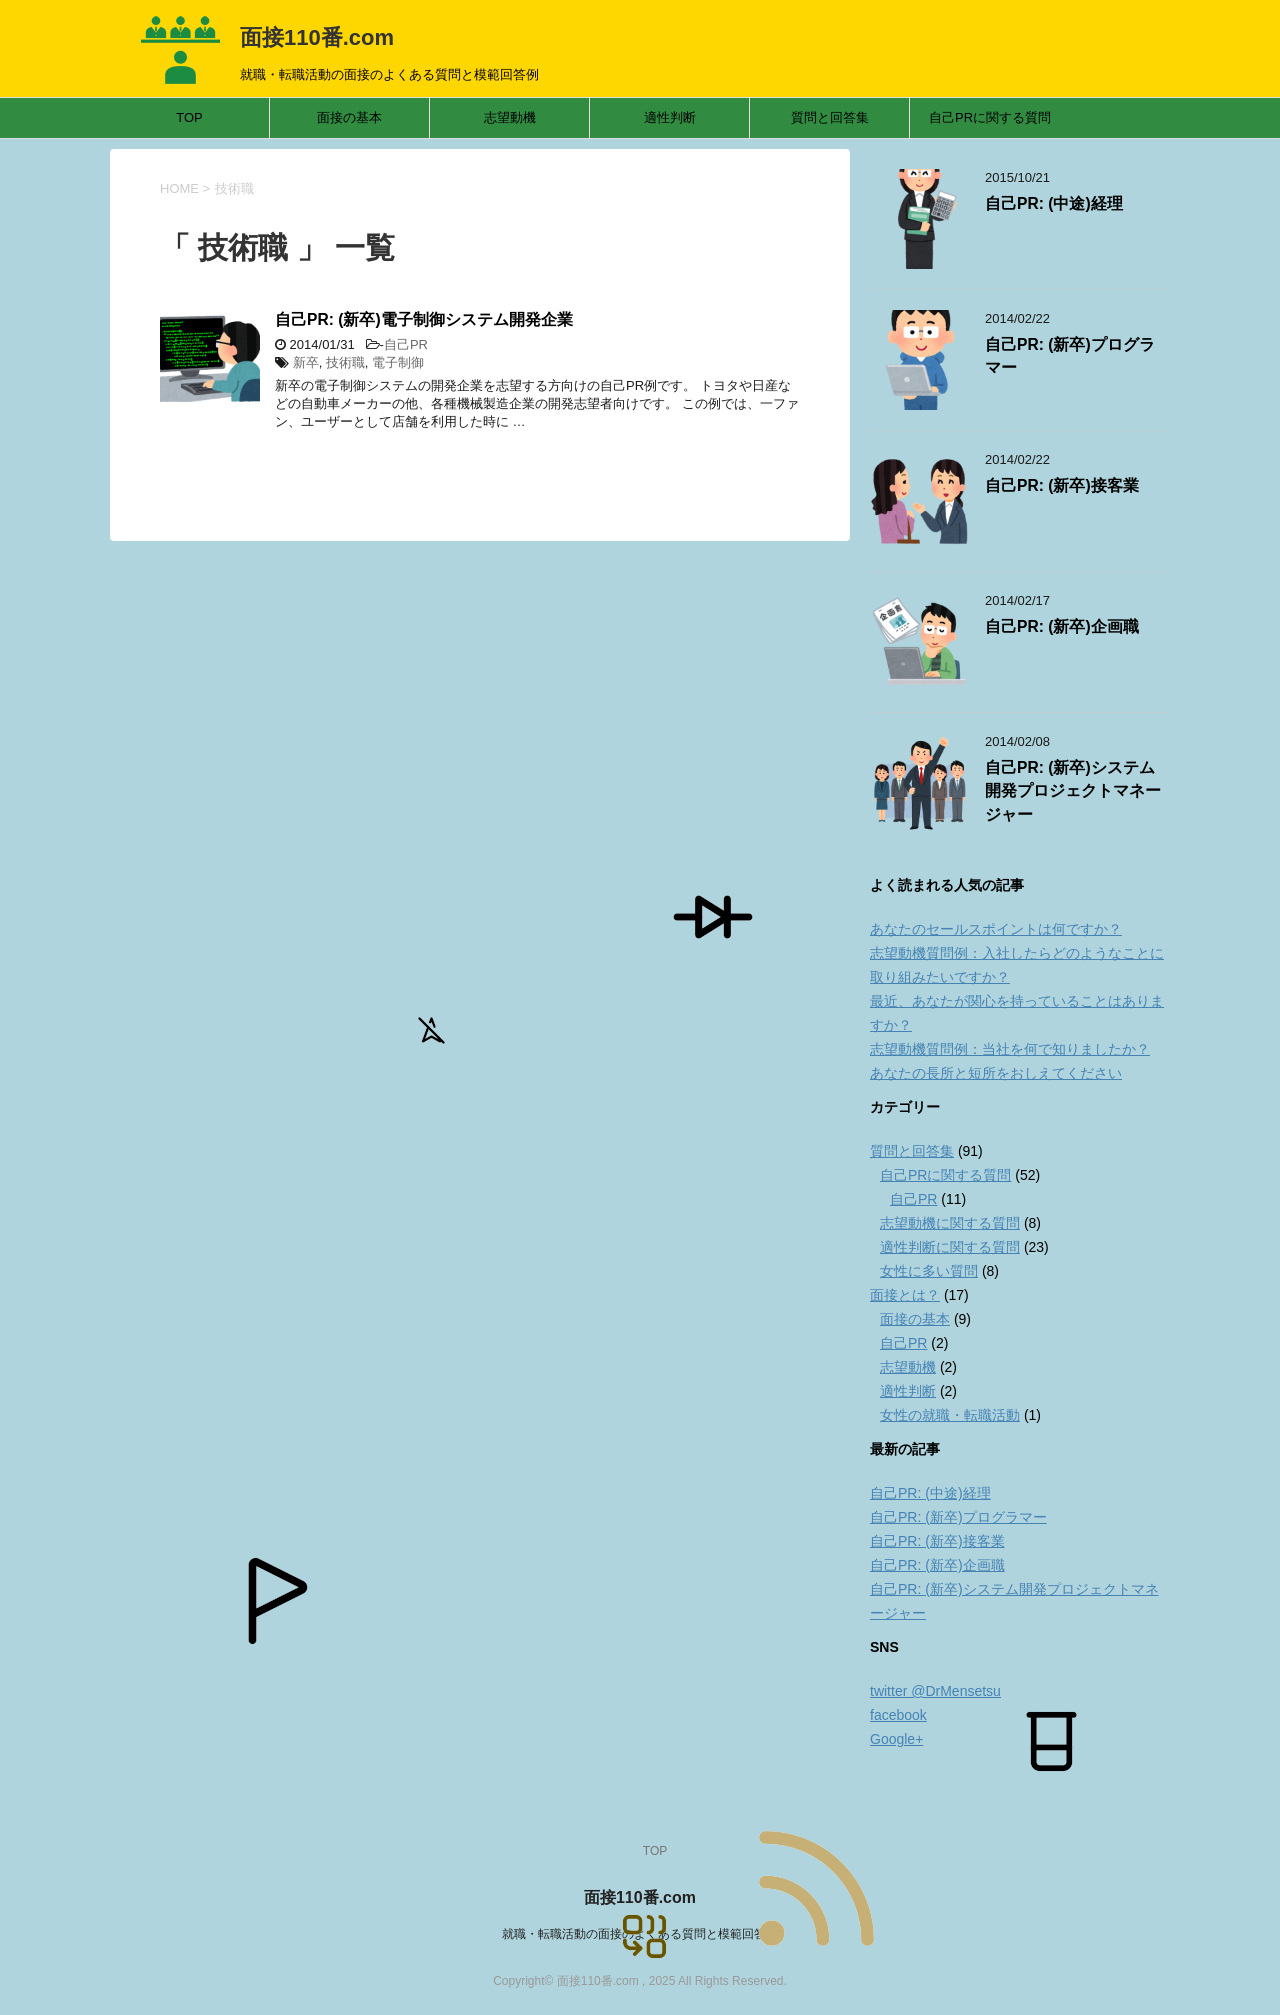 This screenshot has width=1280, height=2015. What do you see at coordinates (1051, 1741) in the screenshot?
I see `access experimental or beta features` at bounding box center [1051, 1741].